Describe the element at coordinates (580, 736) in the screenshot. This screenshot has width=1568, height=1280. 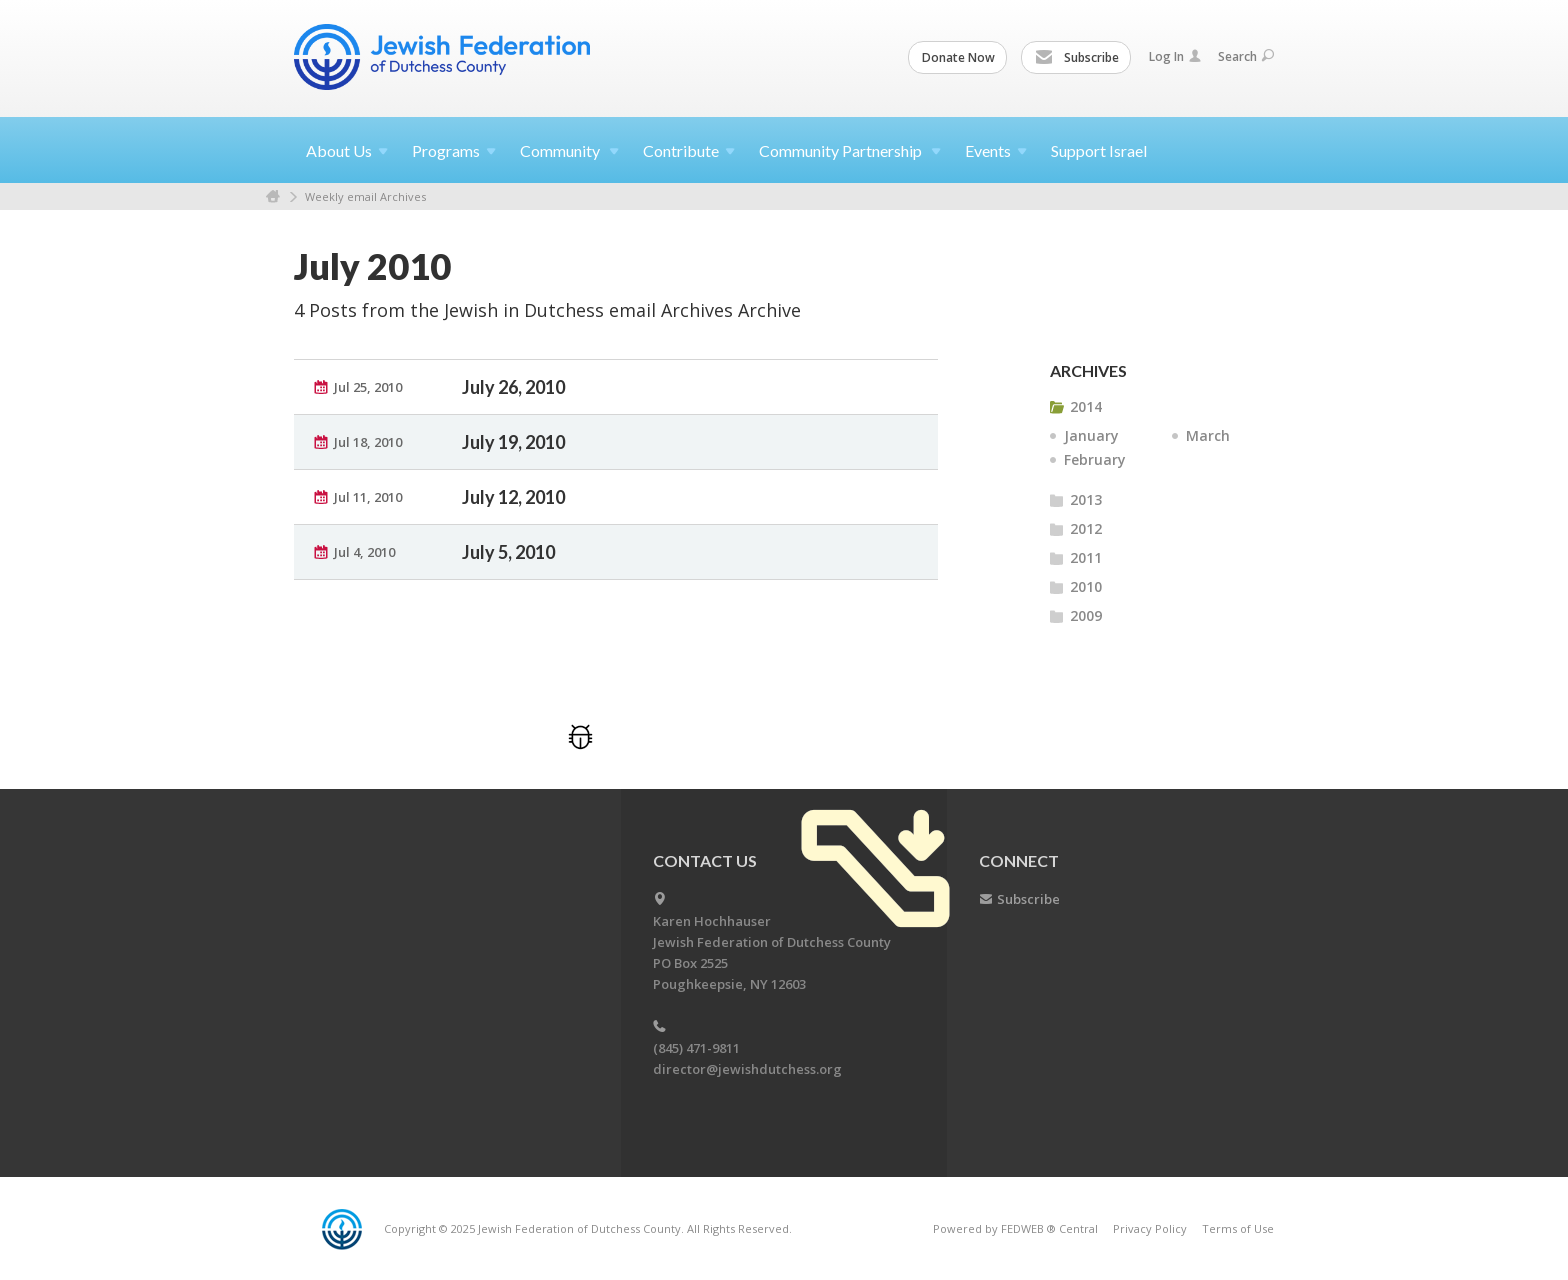
I see `report a bug or issue` at that location.